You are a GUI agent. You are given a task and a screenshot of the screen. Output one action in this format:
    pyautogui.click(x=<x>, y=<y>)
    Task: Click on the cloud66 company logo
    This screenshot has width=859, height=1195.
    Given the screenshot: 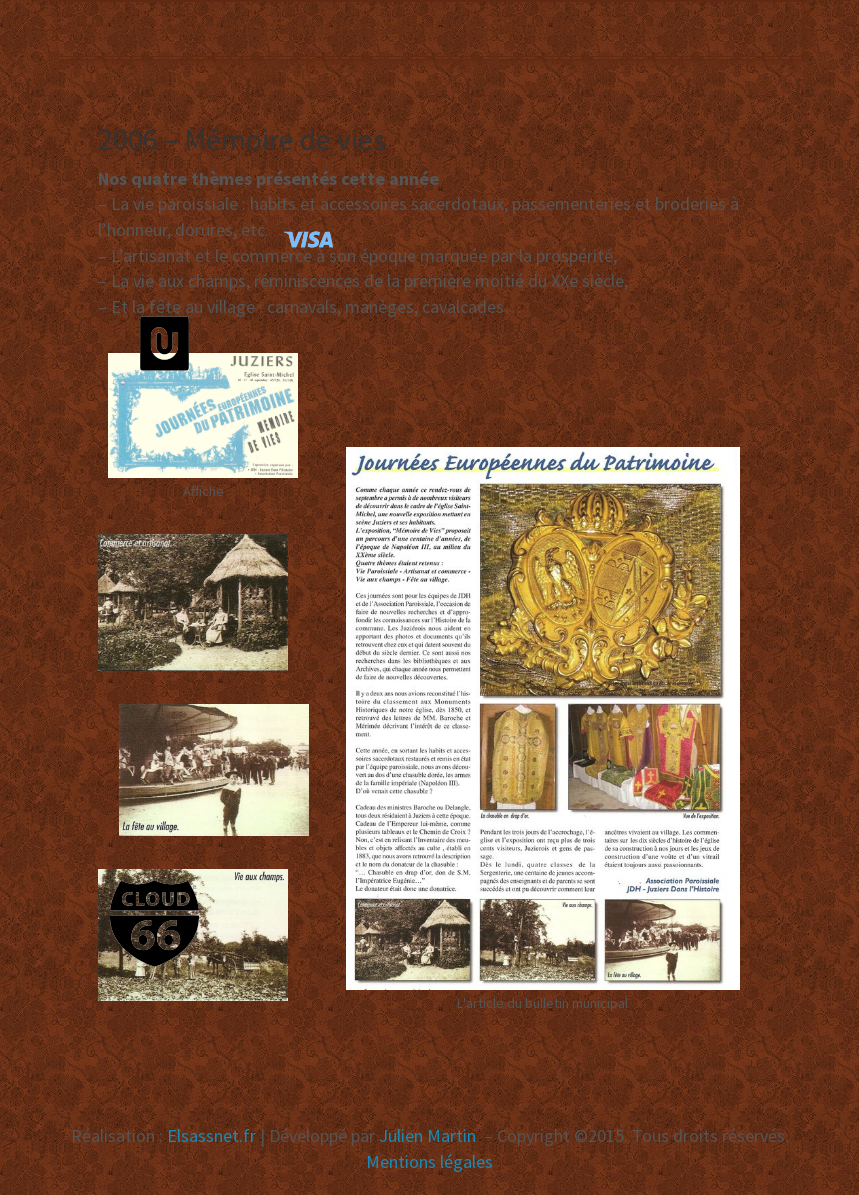 What is the action you would take?
    pyautogui.click(x=154, y=923)
    